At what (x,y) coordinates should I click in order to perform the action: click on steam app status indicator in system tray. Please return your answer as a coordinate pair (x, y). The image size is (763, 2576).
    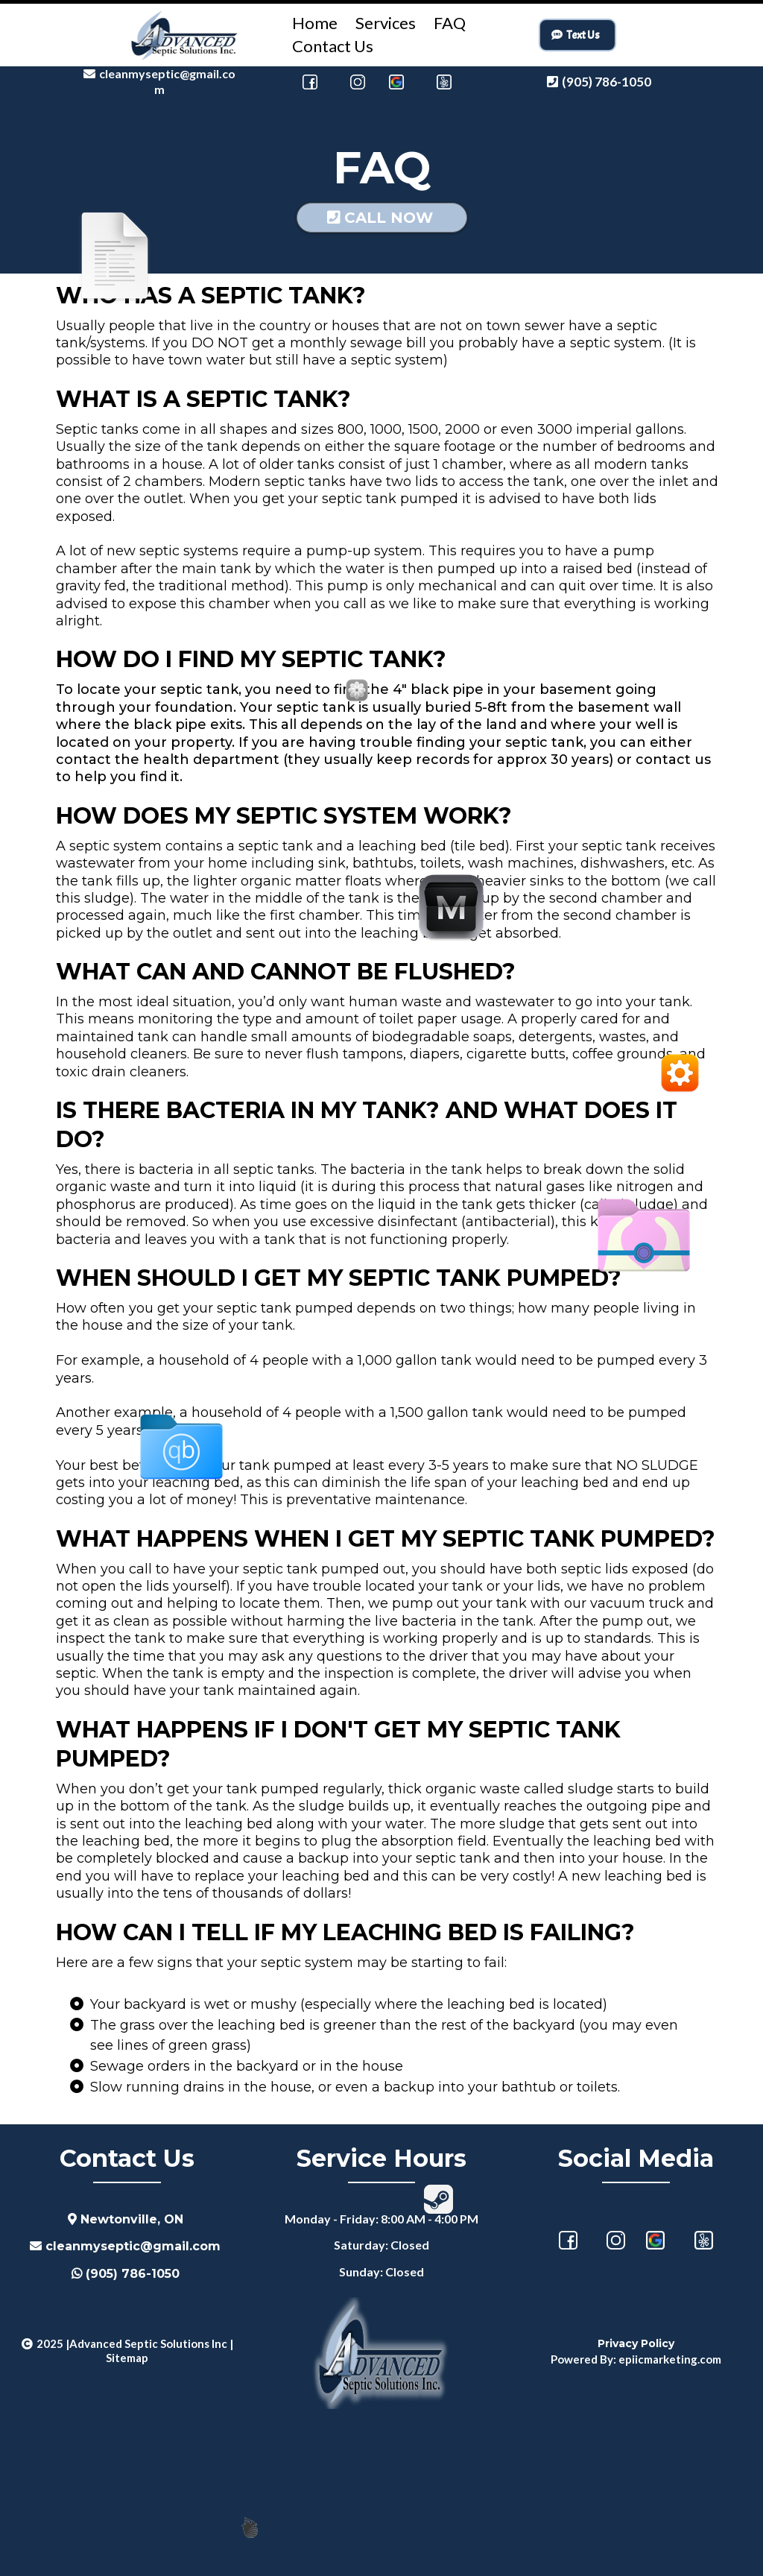
    Looking at the image, I should click on (438, 2199).